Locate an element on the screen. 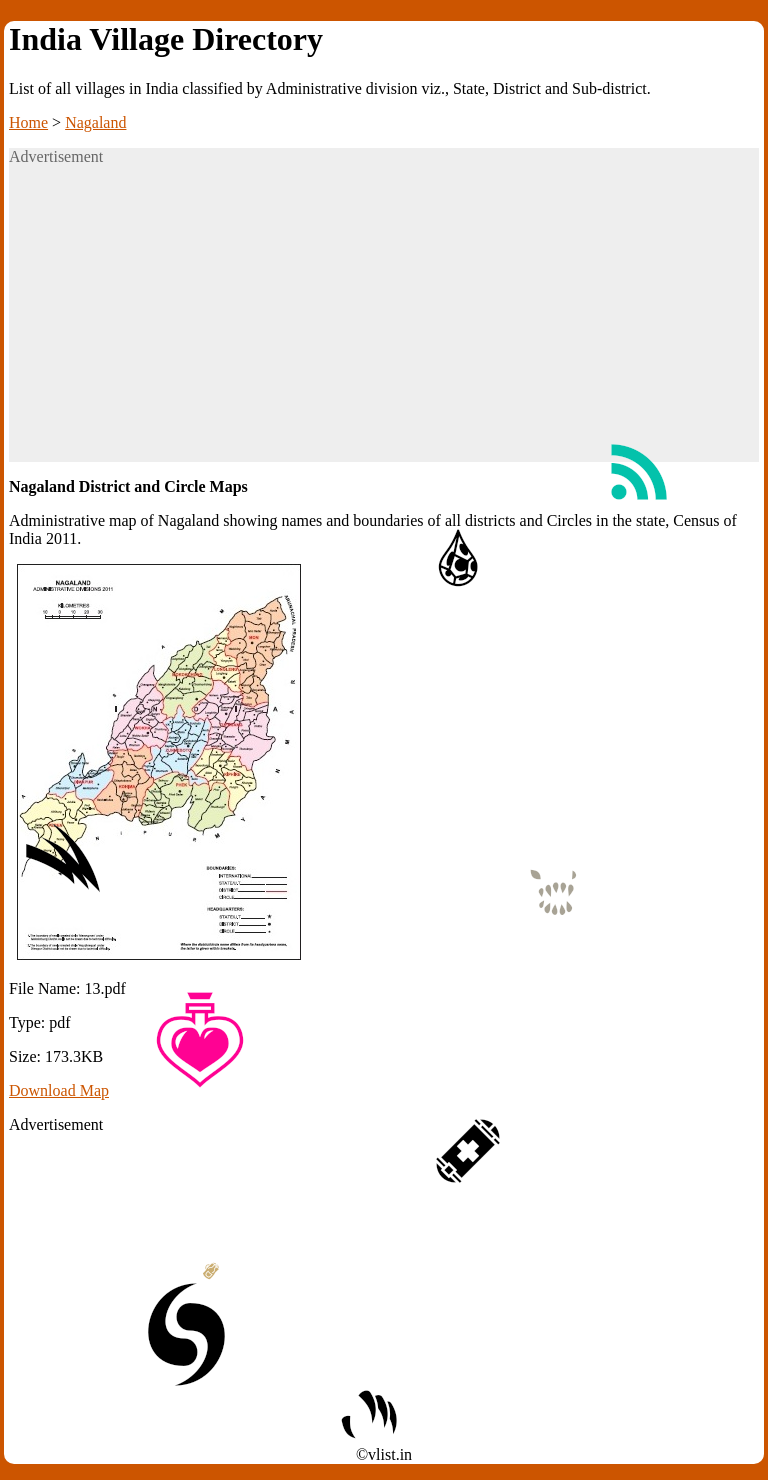  use a health potion to restore HP is located at coordinates (200, 1040).